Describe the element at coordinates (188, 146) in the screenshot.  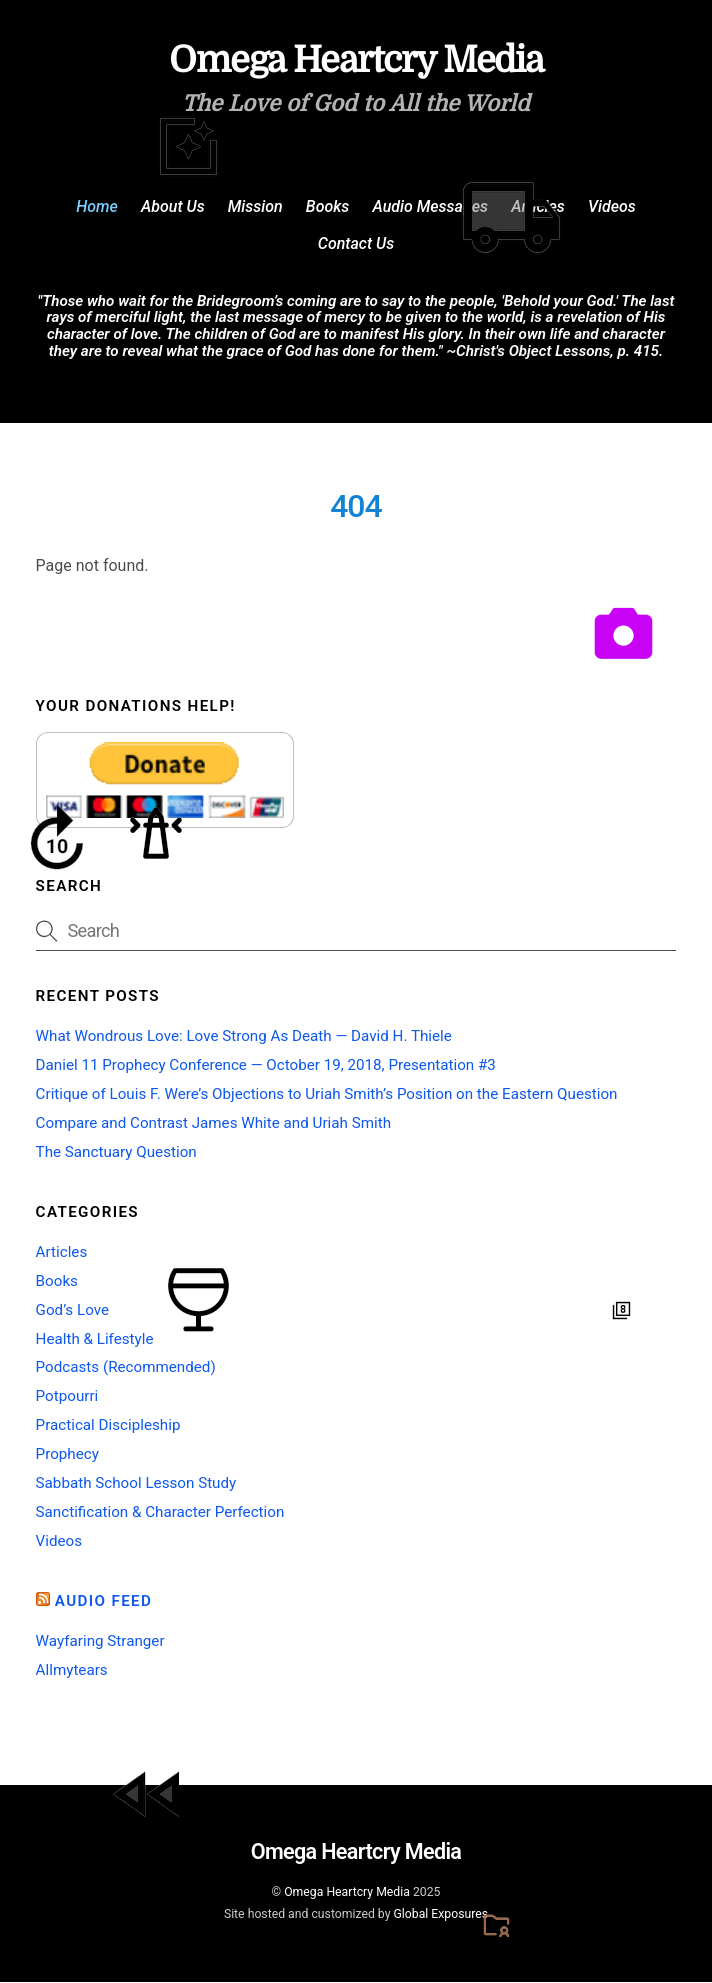
I see `apply filters or effects to a photo` at that location.